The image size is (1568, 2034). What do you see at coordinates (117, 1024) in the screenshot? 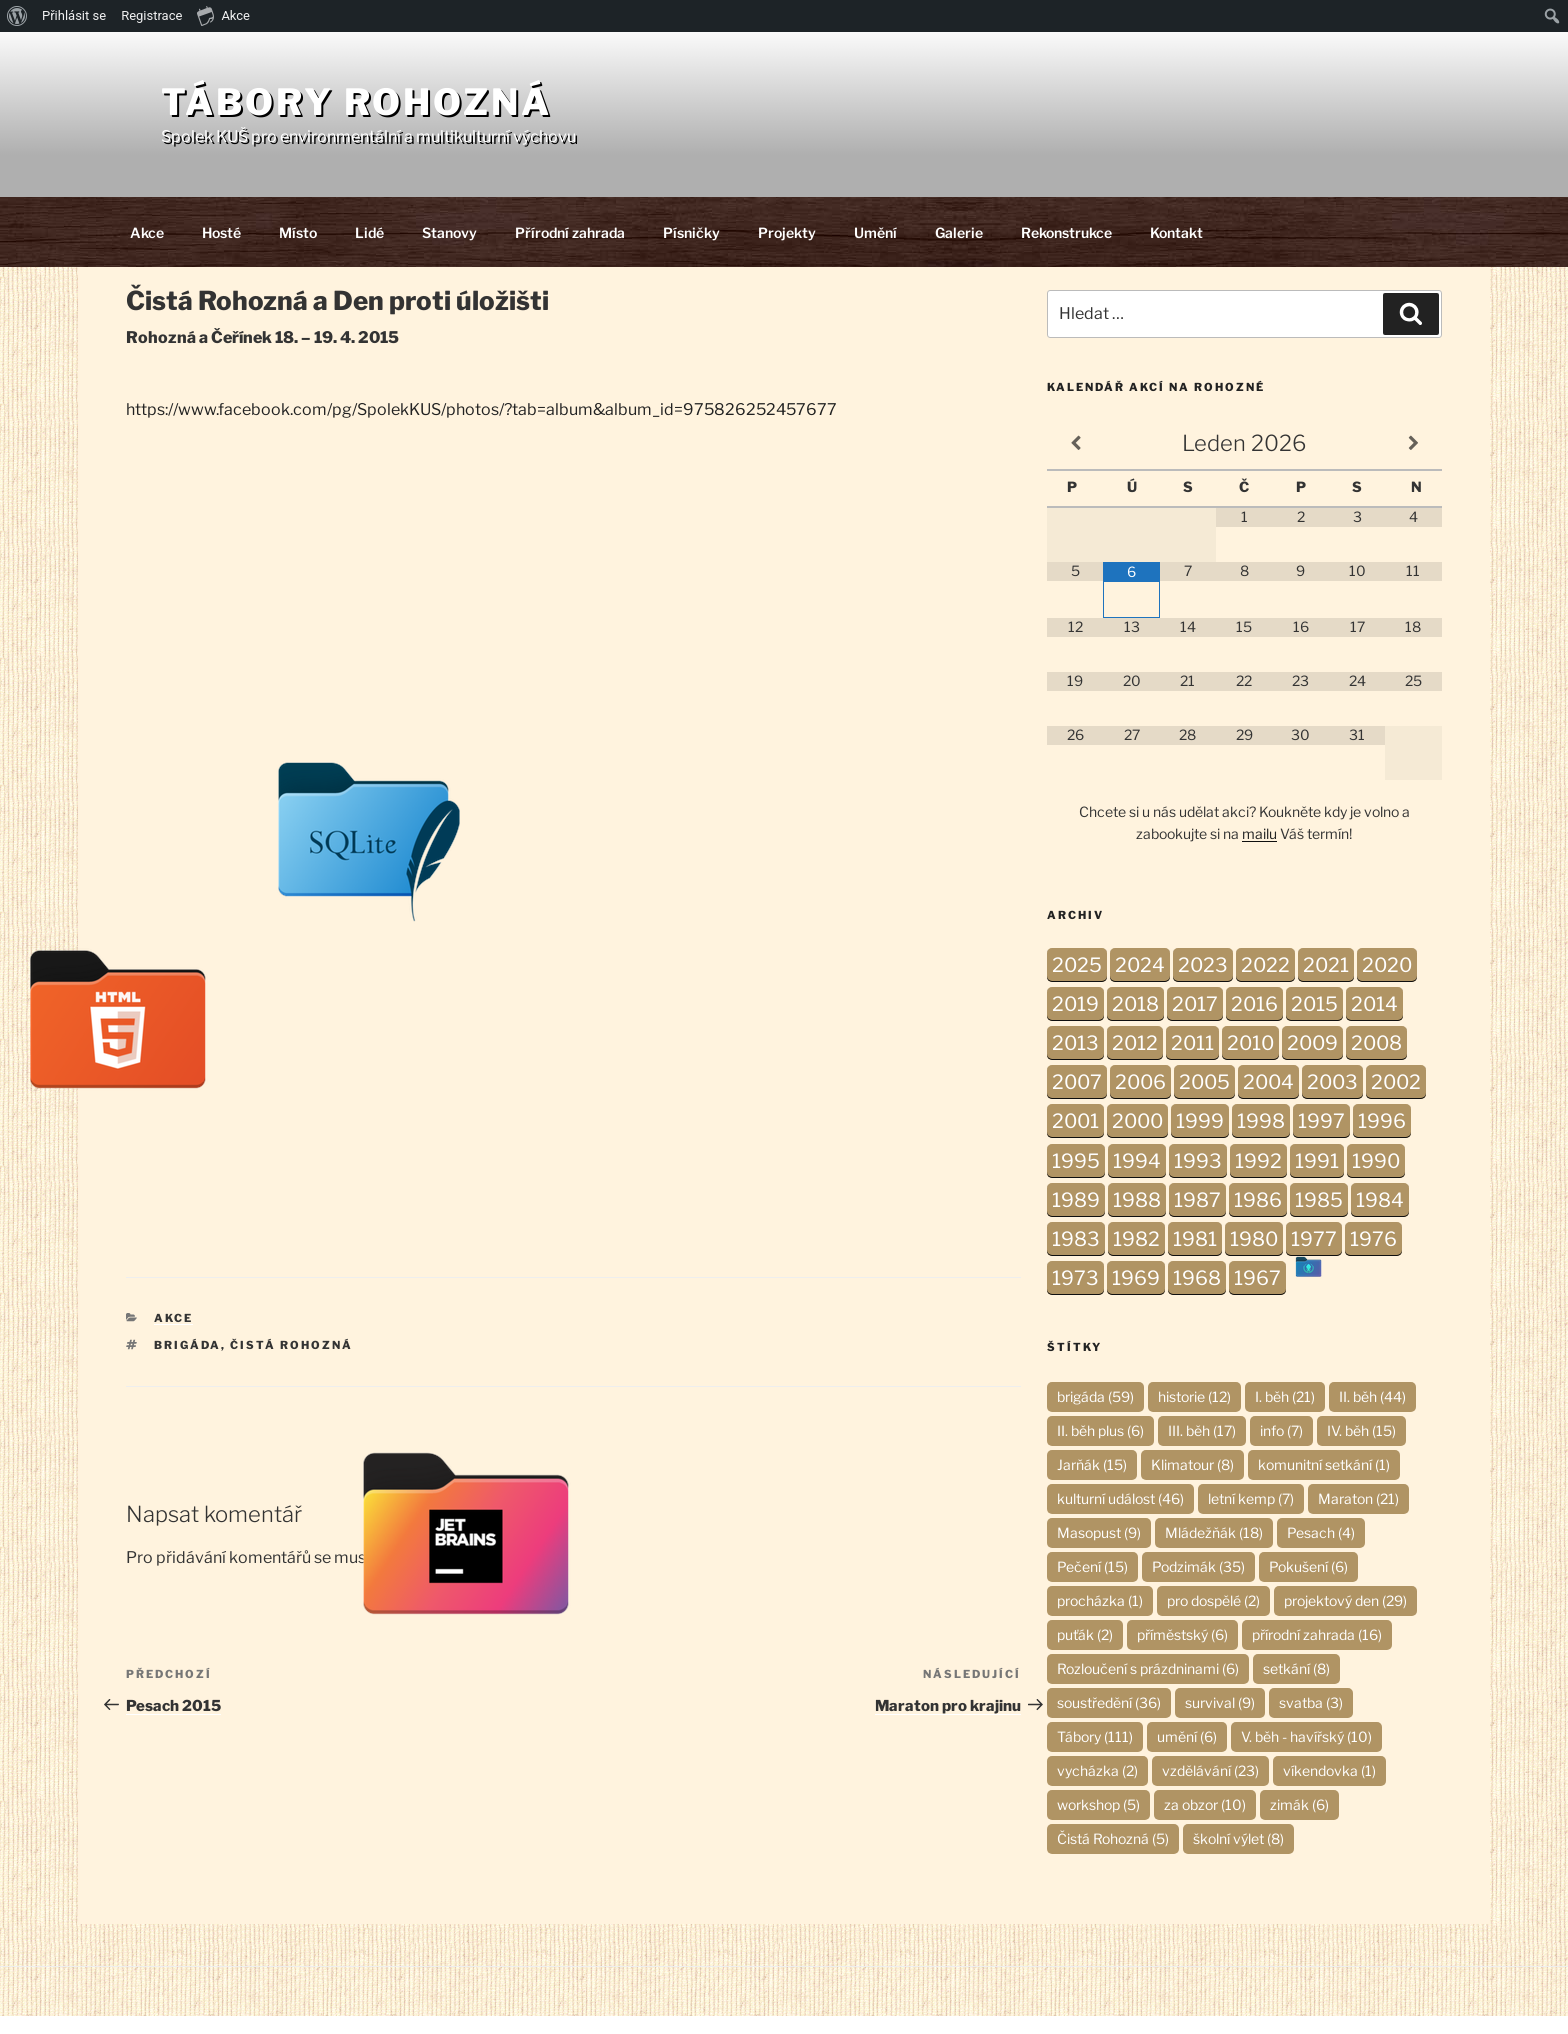
I see `folder containing HTML files` at bounding box center [117, 1024].